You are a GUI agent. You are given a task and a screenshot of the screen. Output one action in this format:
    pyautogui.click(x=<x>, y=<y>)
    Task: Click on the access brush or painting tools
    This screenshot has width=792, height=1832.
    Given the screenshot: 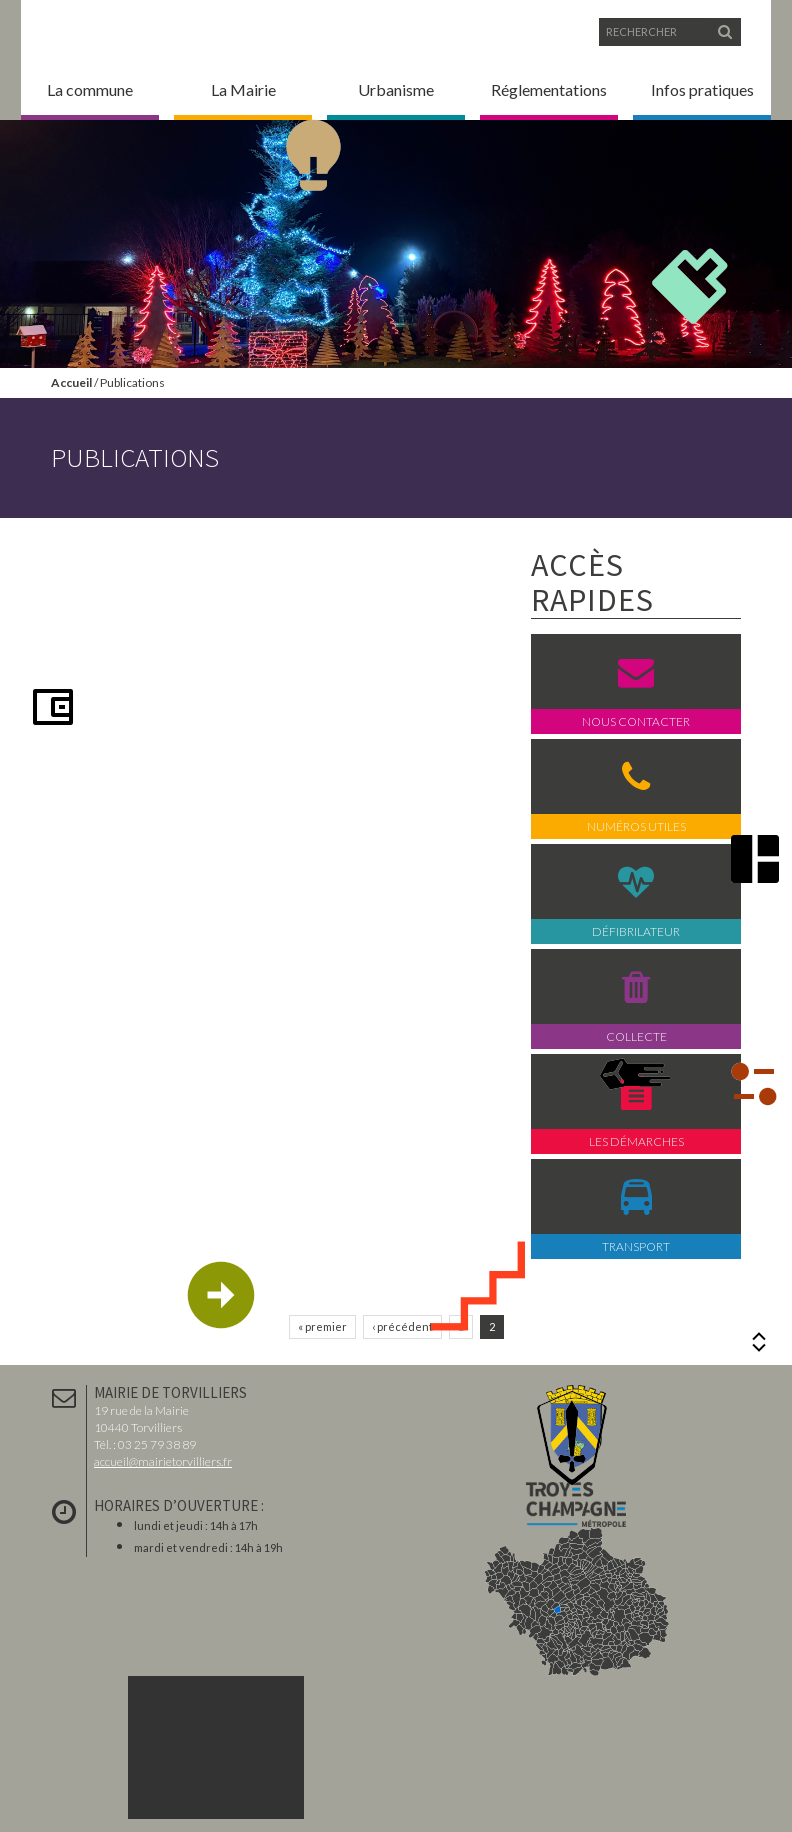 What is the action you would take?
    pyautogui.click(x=692, y=284)
    